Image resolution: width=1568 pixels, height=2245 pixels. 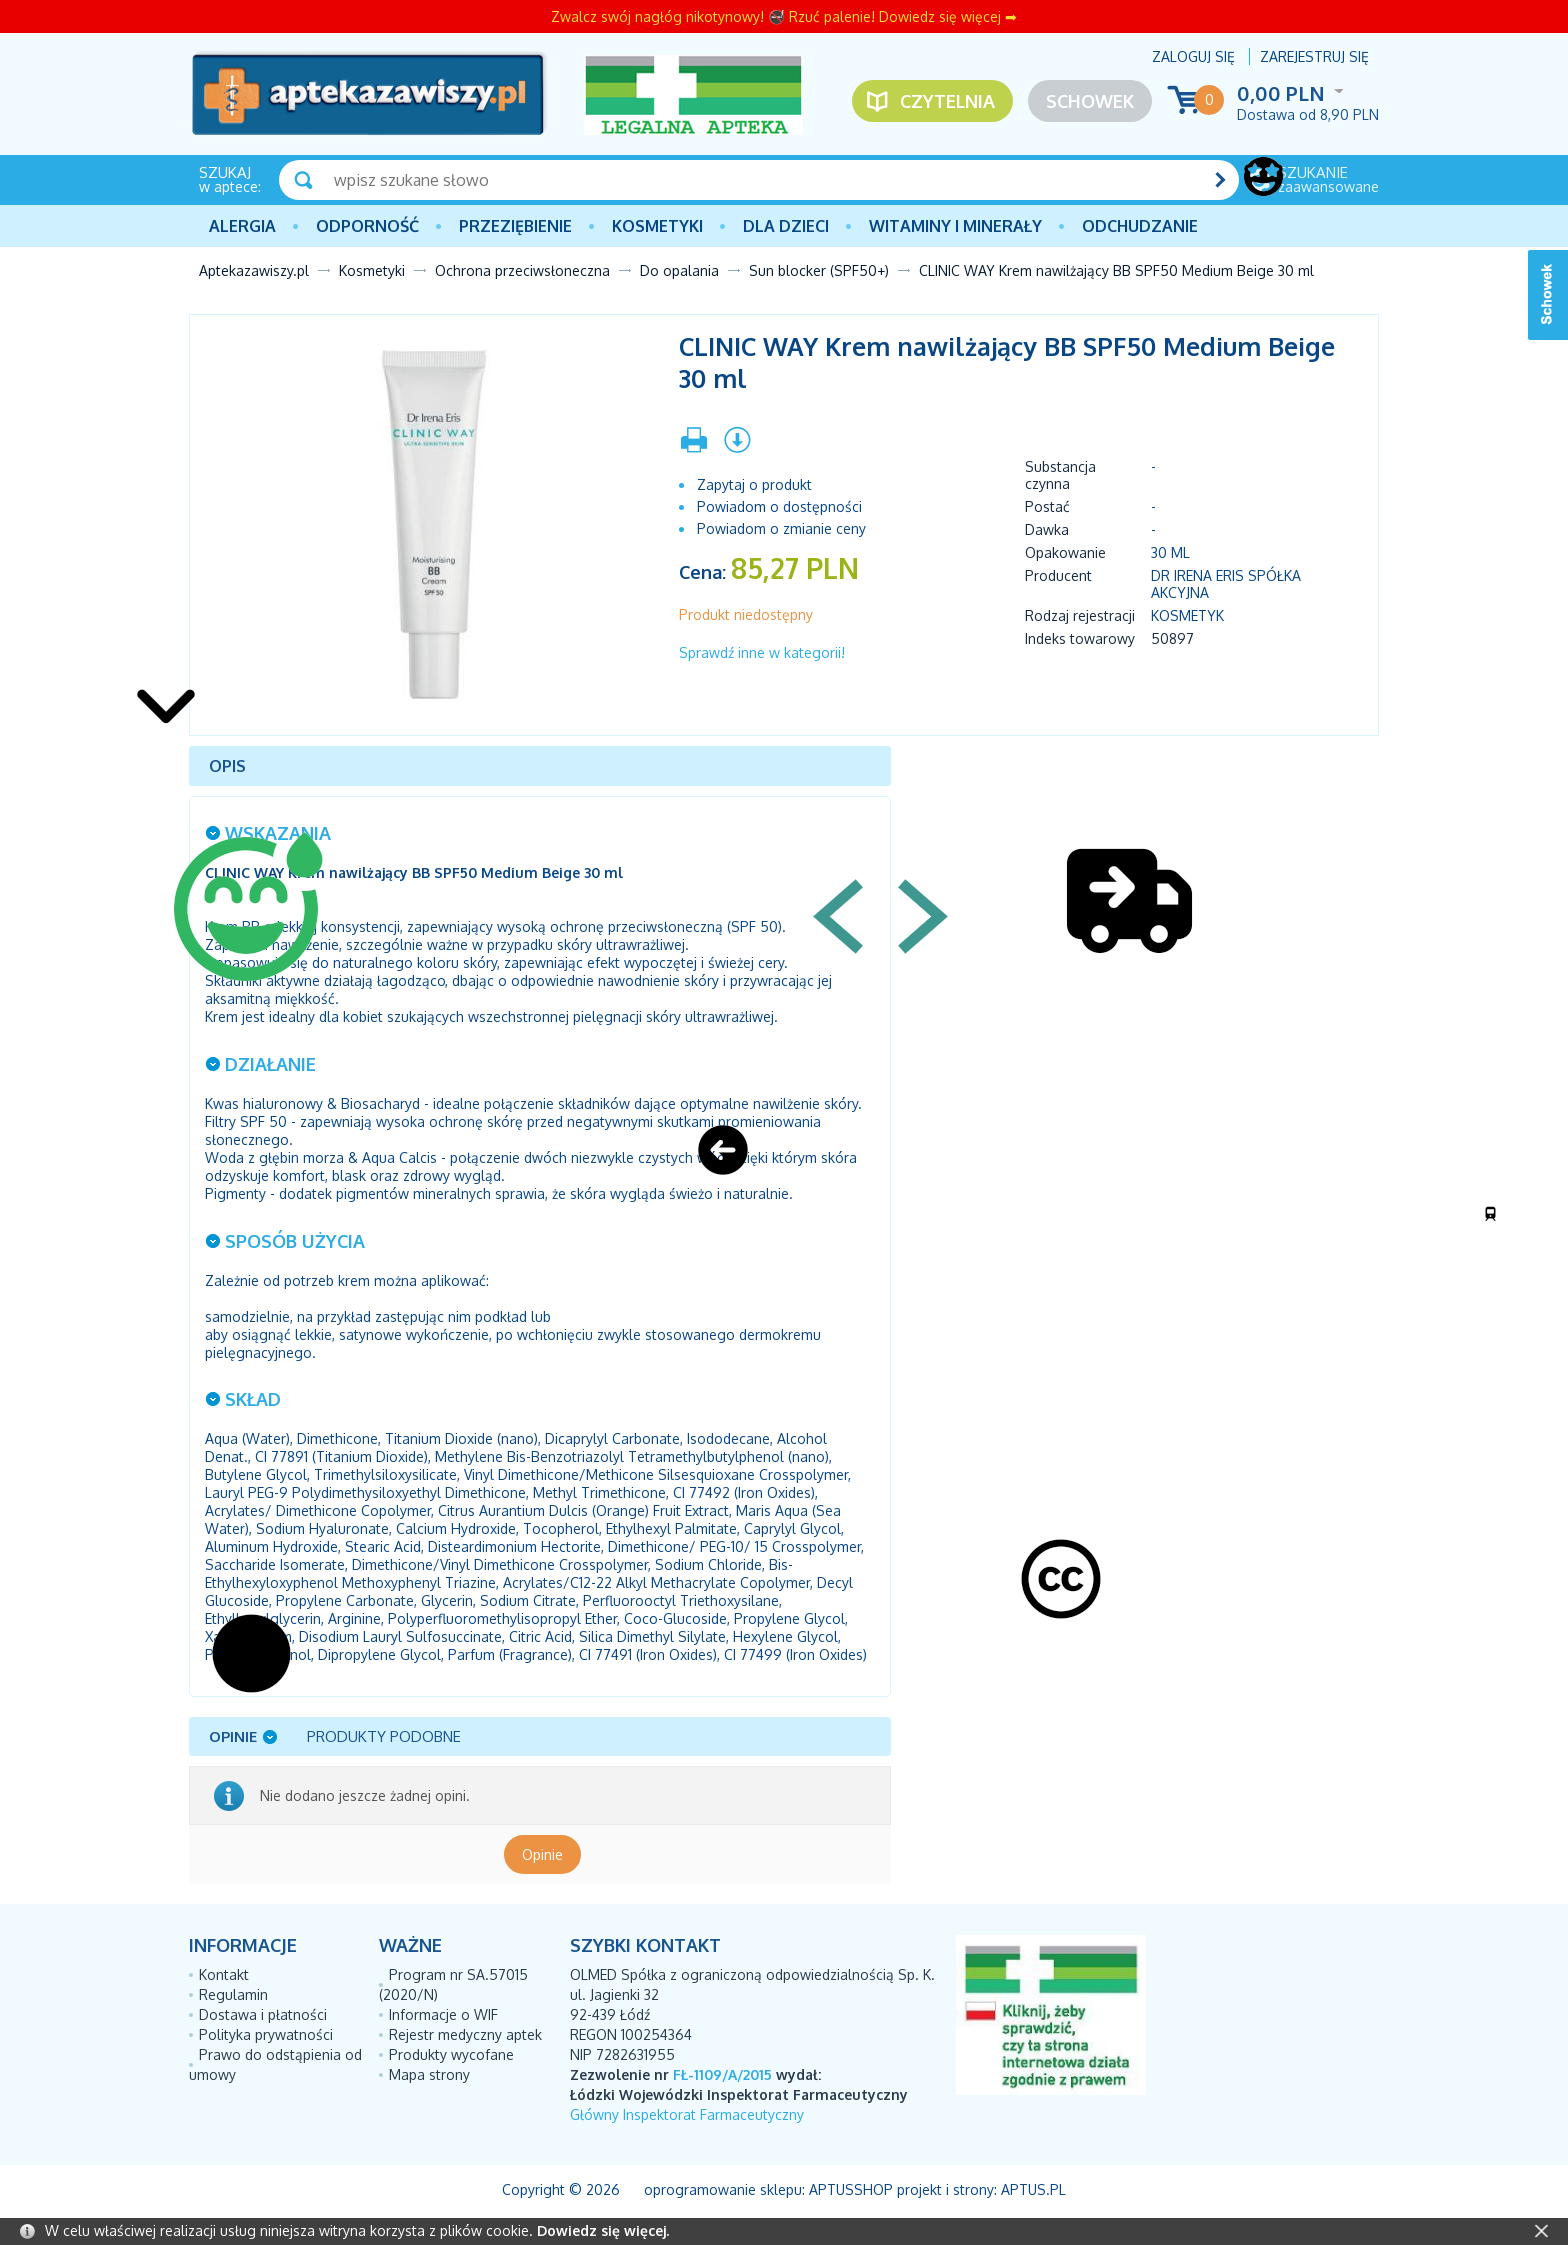 What do you see at coordinates (246, 909) in the screenshot?
I see `react with a nervous or relieved expression` at bounding box center [246, 909].